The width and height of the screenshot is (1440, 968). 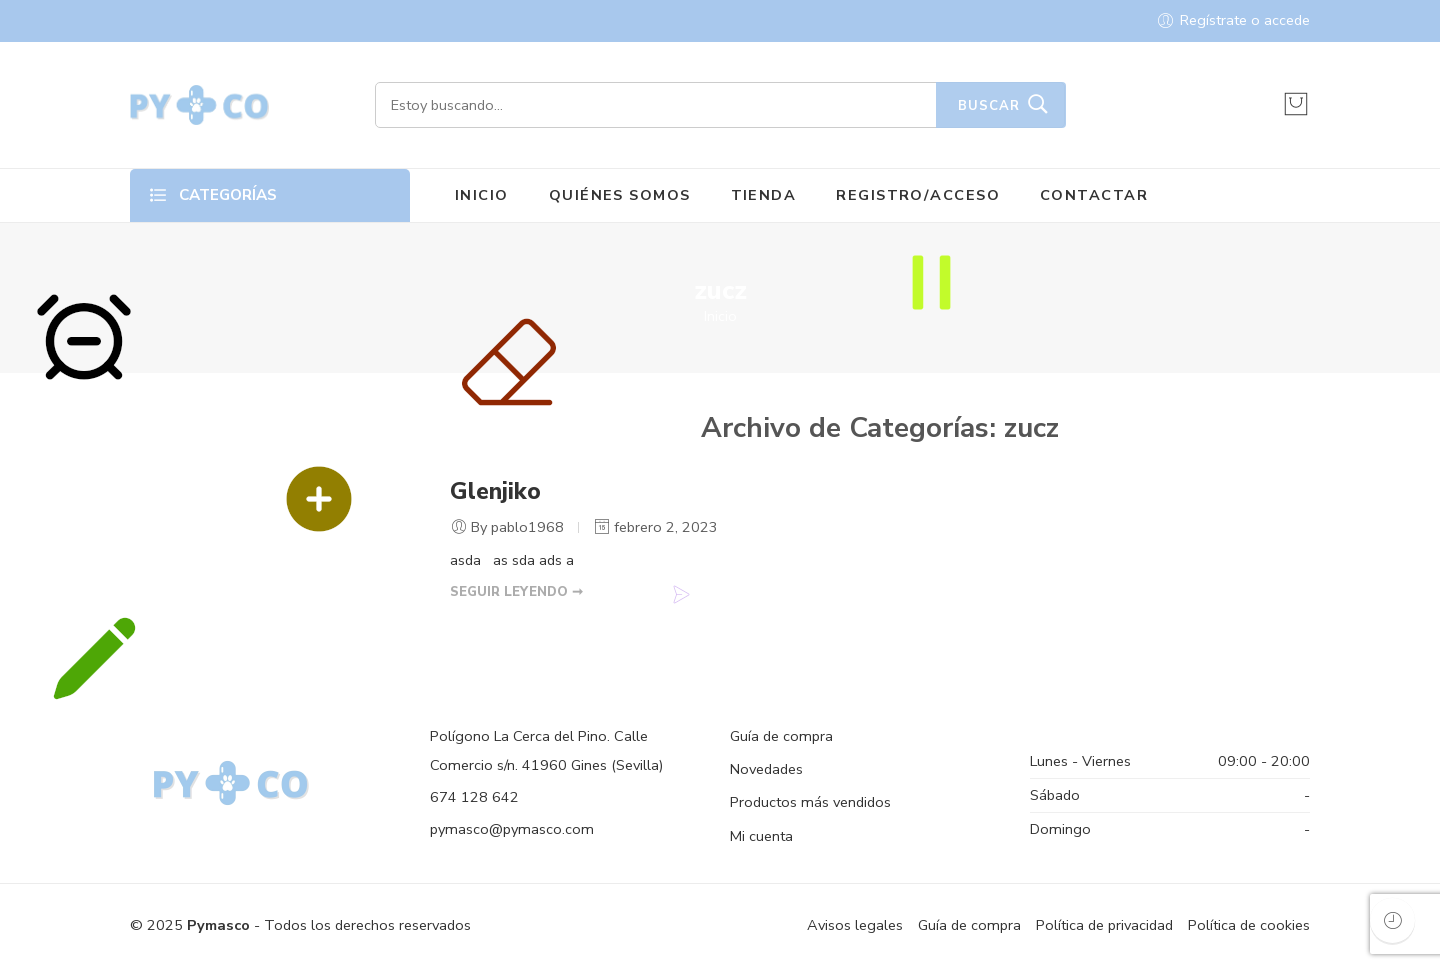 What do you see at coordinates (680, 594) in the screenshot?
I see `send a message` at bounding box center [680, 594].